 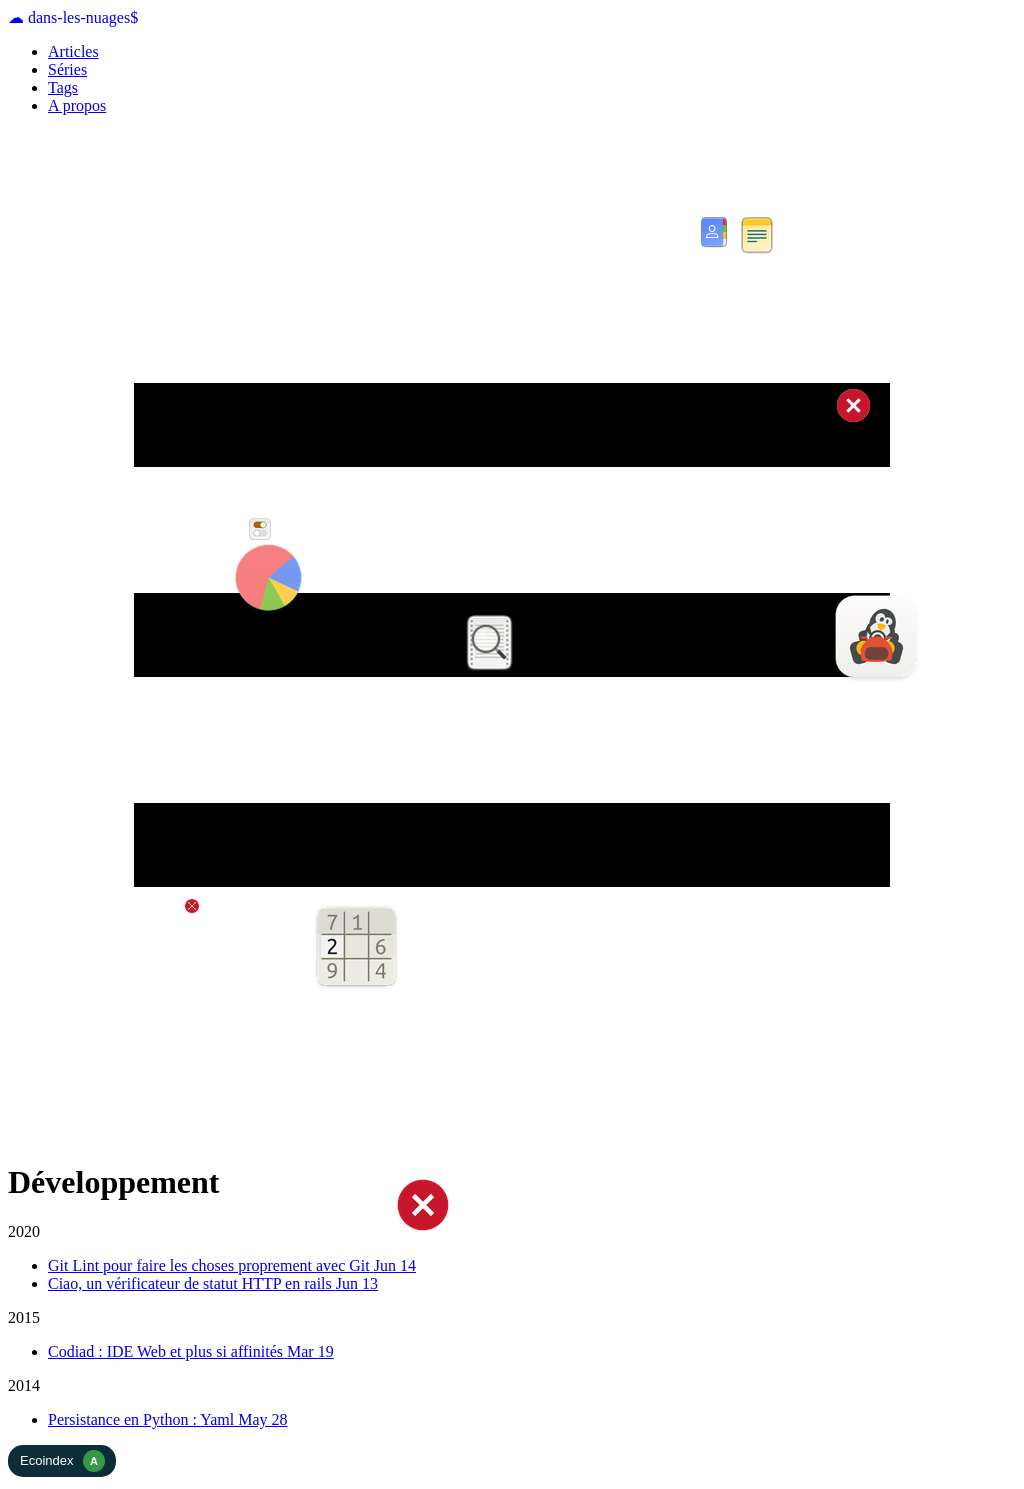 I want to click on close the current dialog or modal window, so click(x=853, y=405).